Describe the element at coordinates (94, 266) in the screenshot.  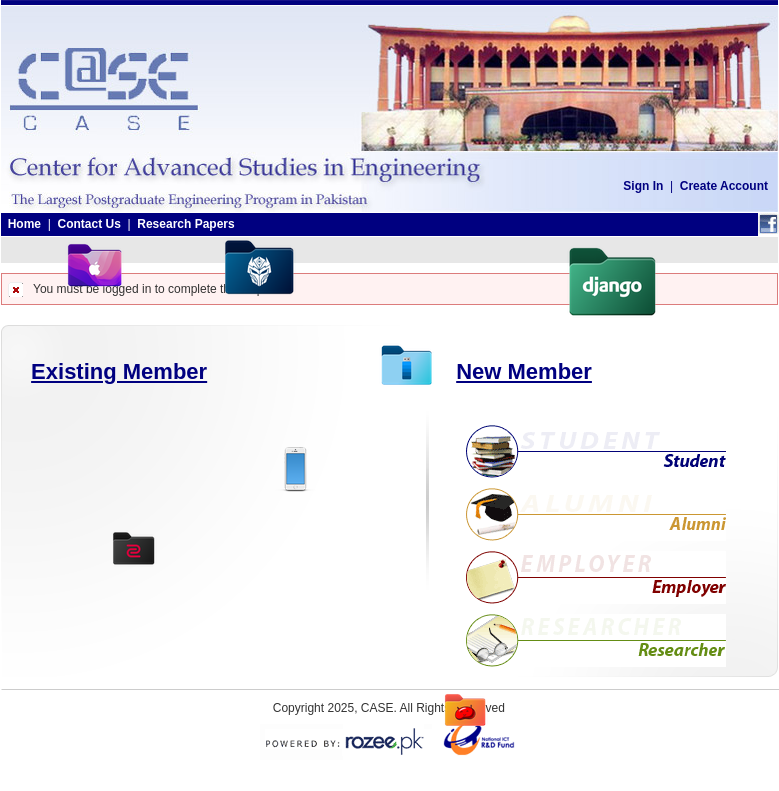
I see `open mac os monterey system folder` at that location.